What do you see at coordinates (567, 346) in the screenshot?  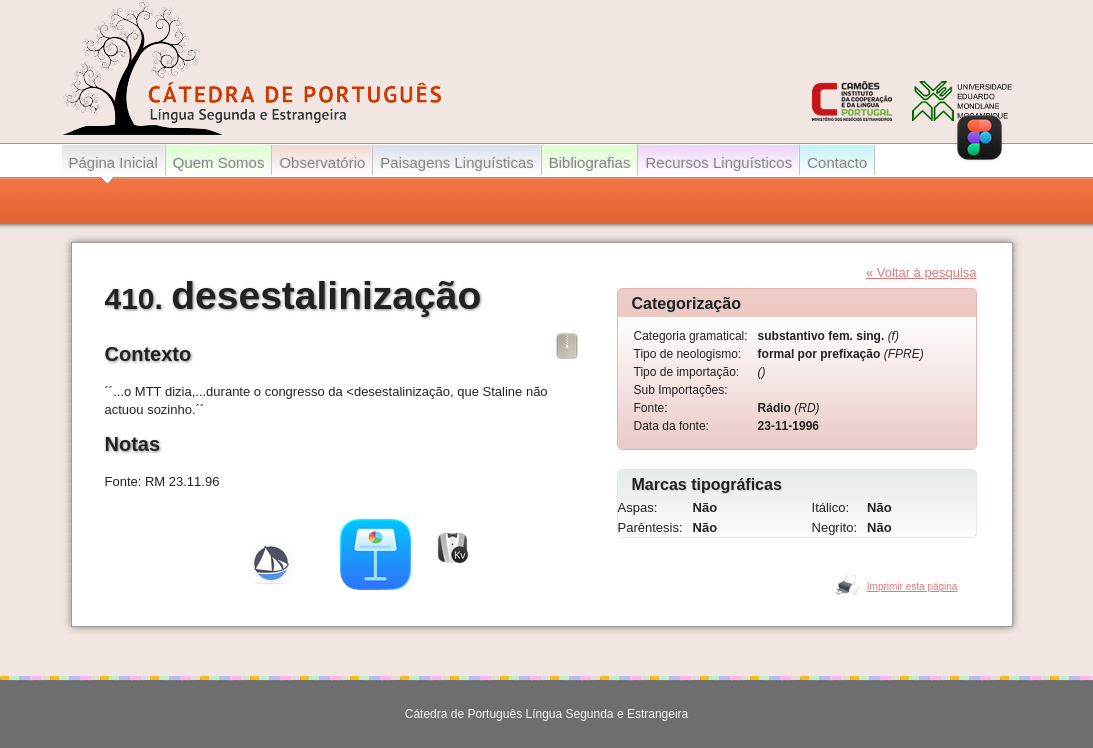 I see `open archive manager to compress or extract files` at bounding box center [567, 346].